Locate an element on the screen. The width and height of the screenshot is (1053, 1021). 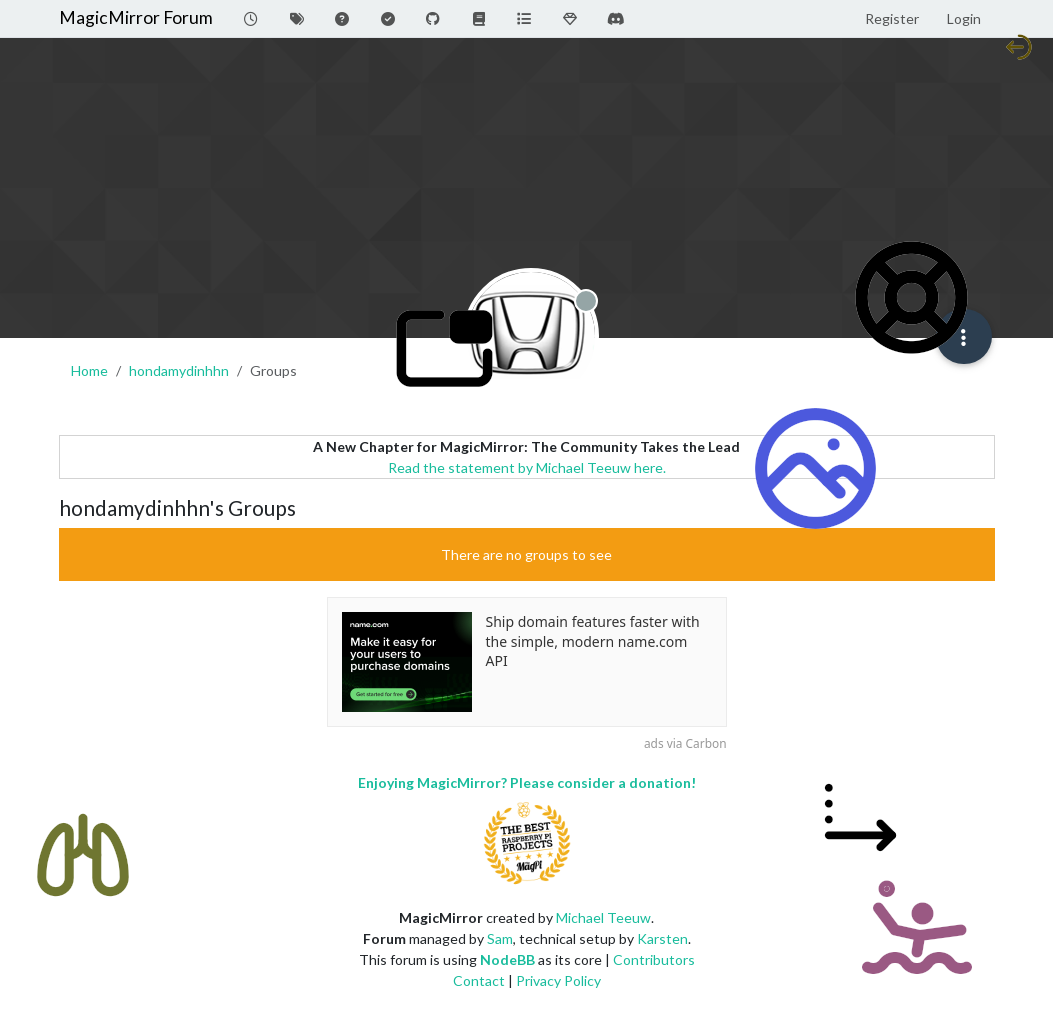
access help or support resources is located at coordinates (911, 297).